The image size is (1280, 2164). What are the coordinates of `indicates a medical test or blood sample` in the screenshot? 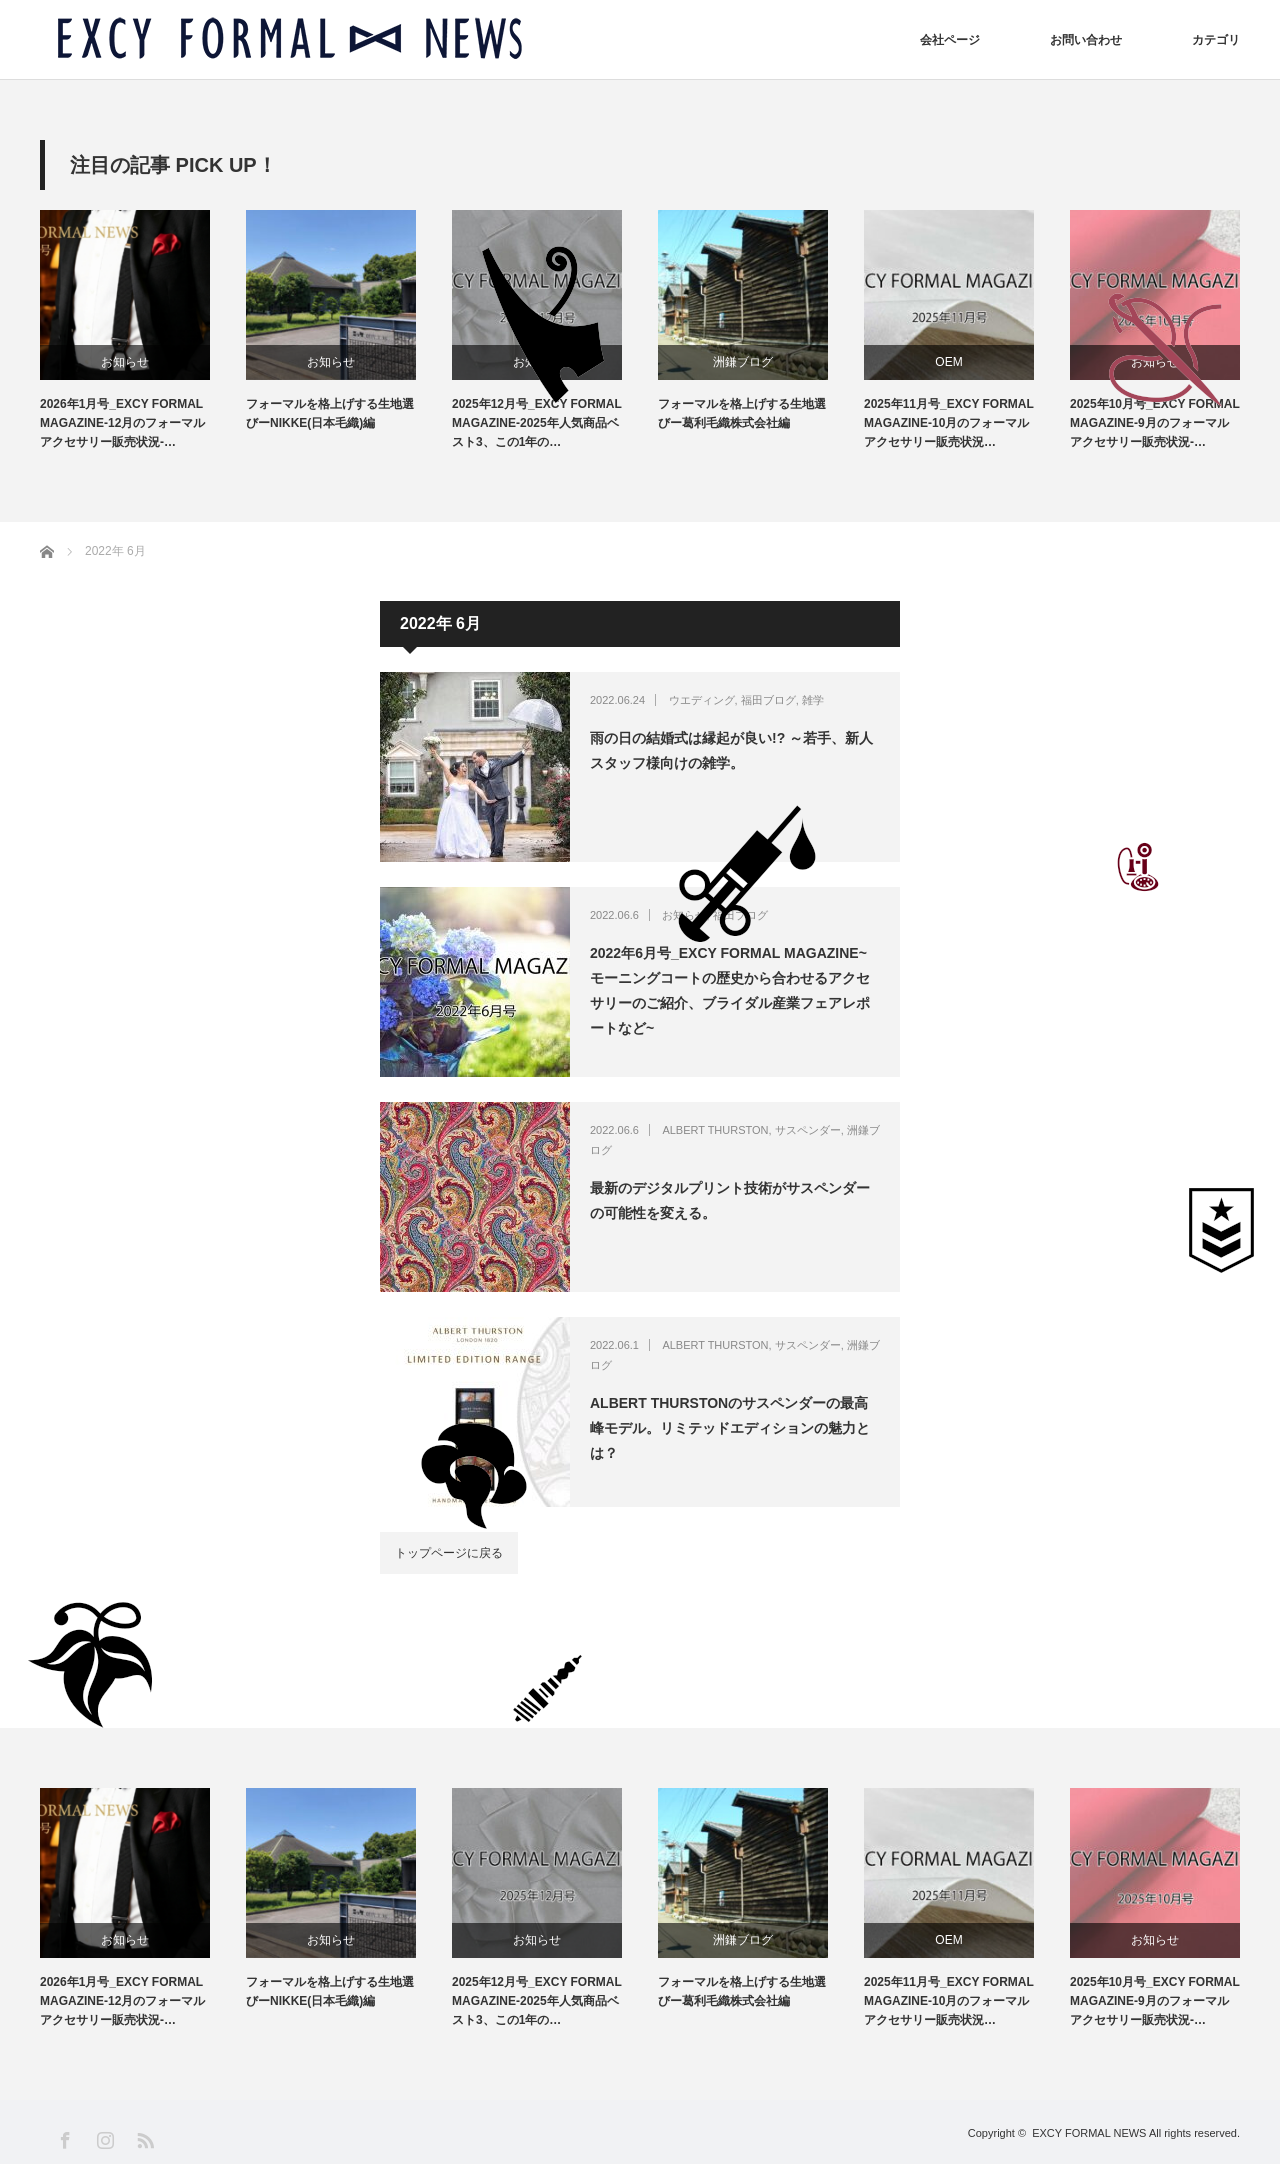 It's located at (747, 873).